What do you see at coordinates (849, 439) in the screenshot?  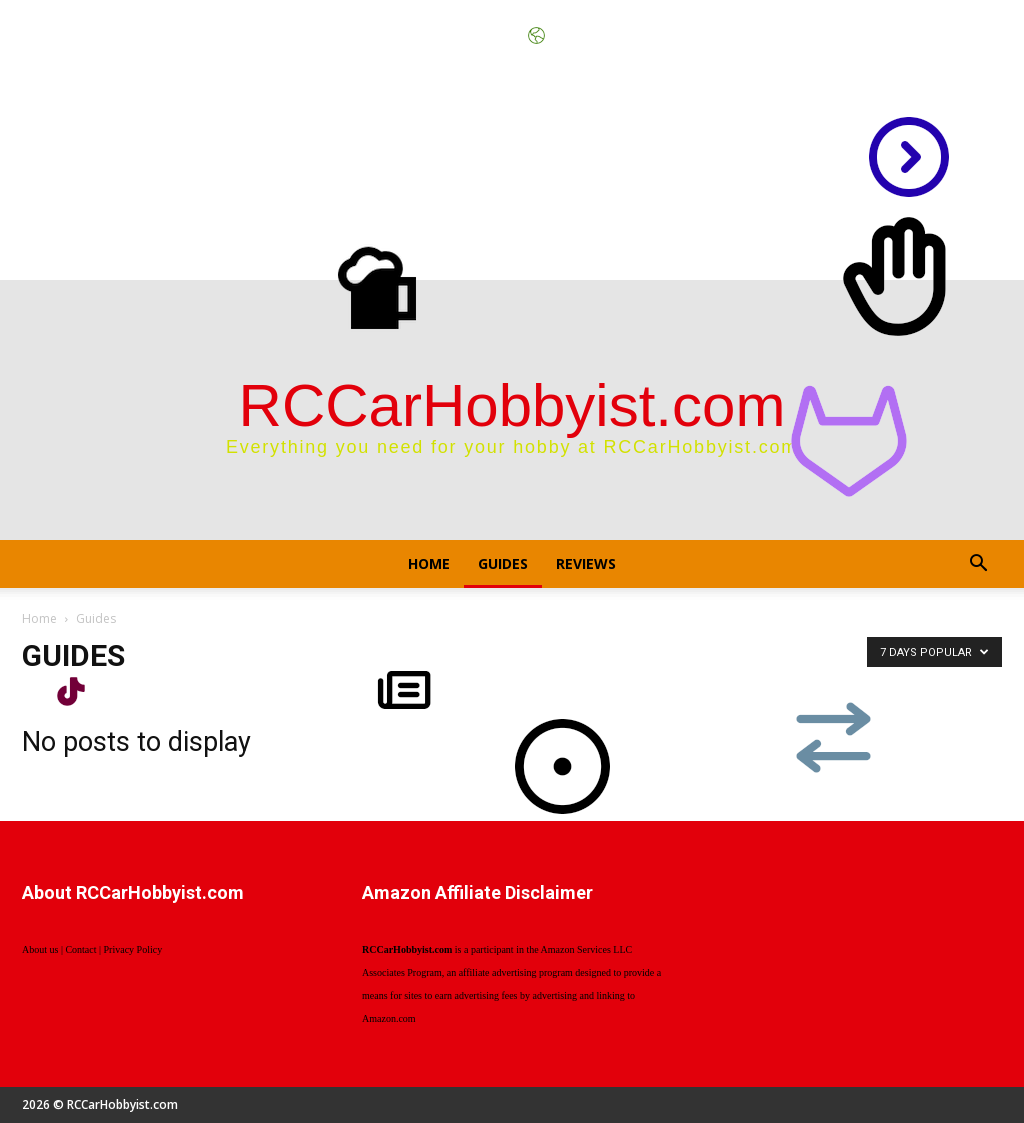 I see `open GitLab repository` at bounding box center [849, 439].